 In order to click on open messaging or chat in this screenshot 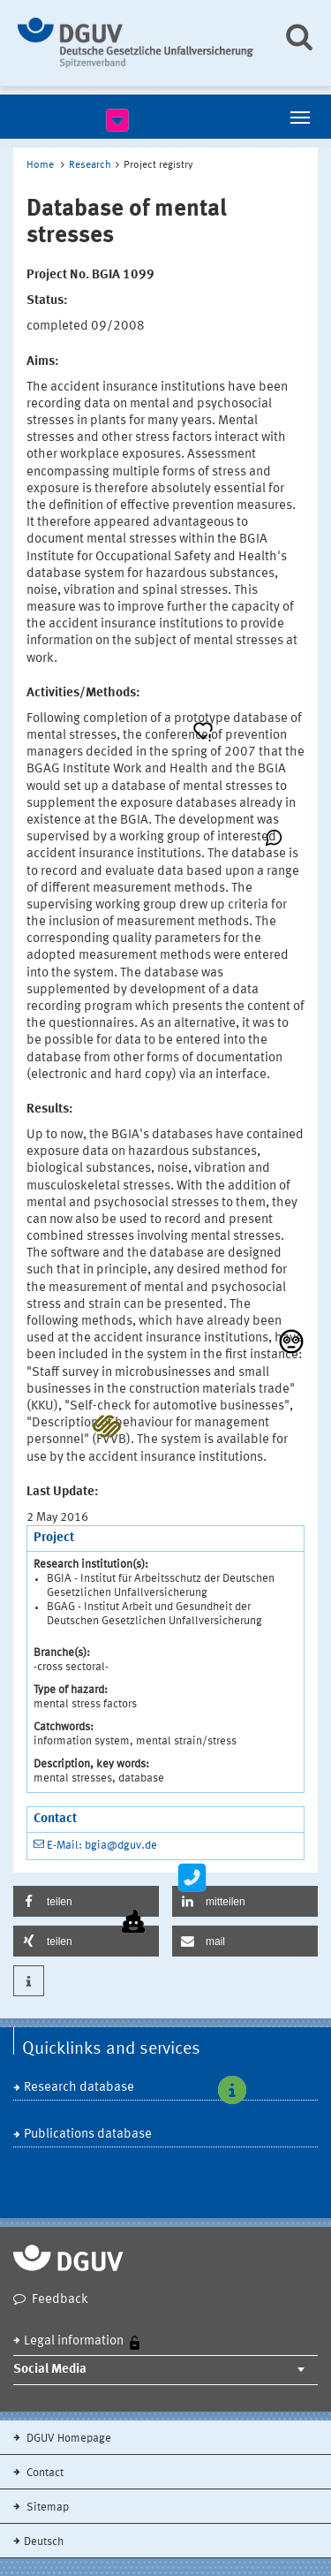, I will do `click(274, 838)`.